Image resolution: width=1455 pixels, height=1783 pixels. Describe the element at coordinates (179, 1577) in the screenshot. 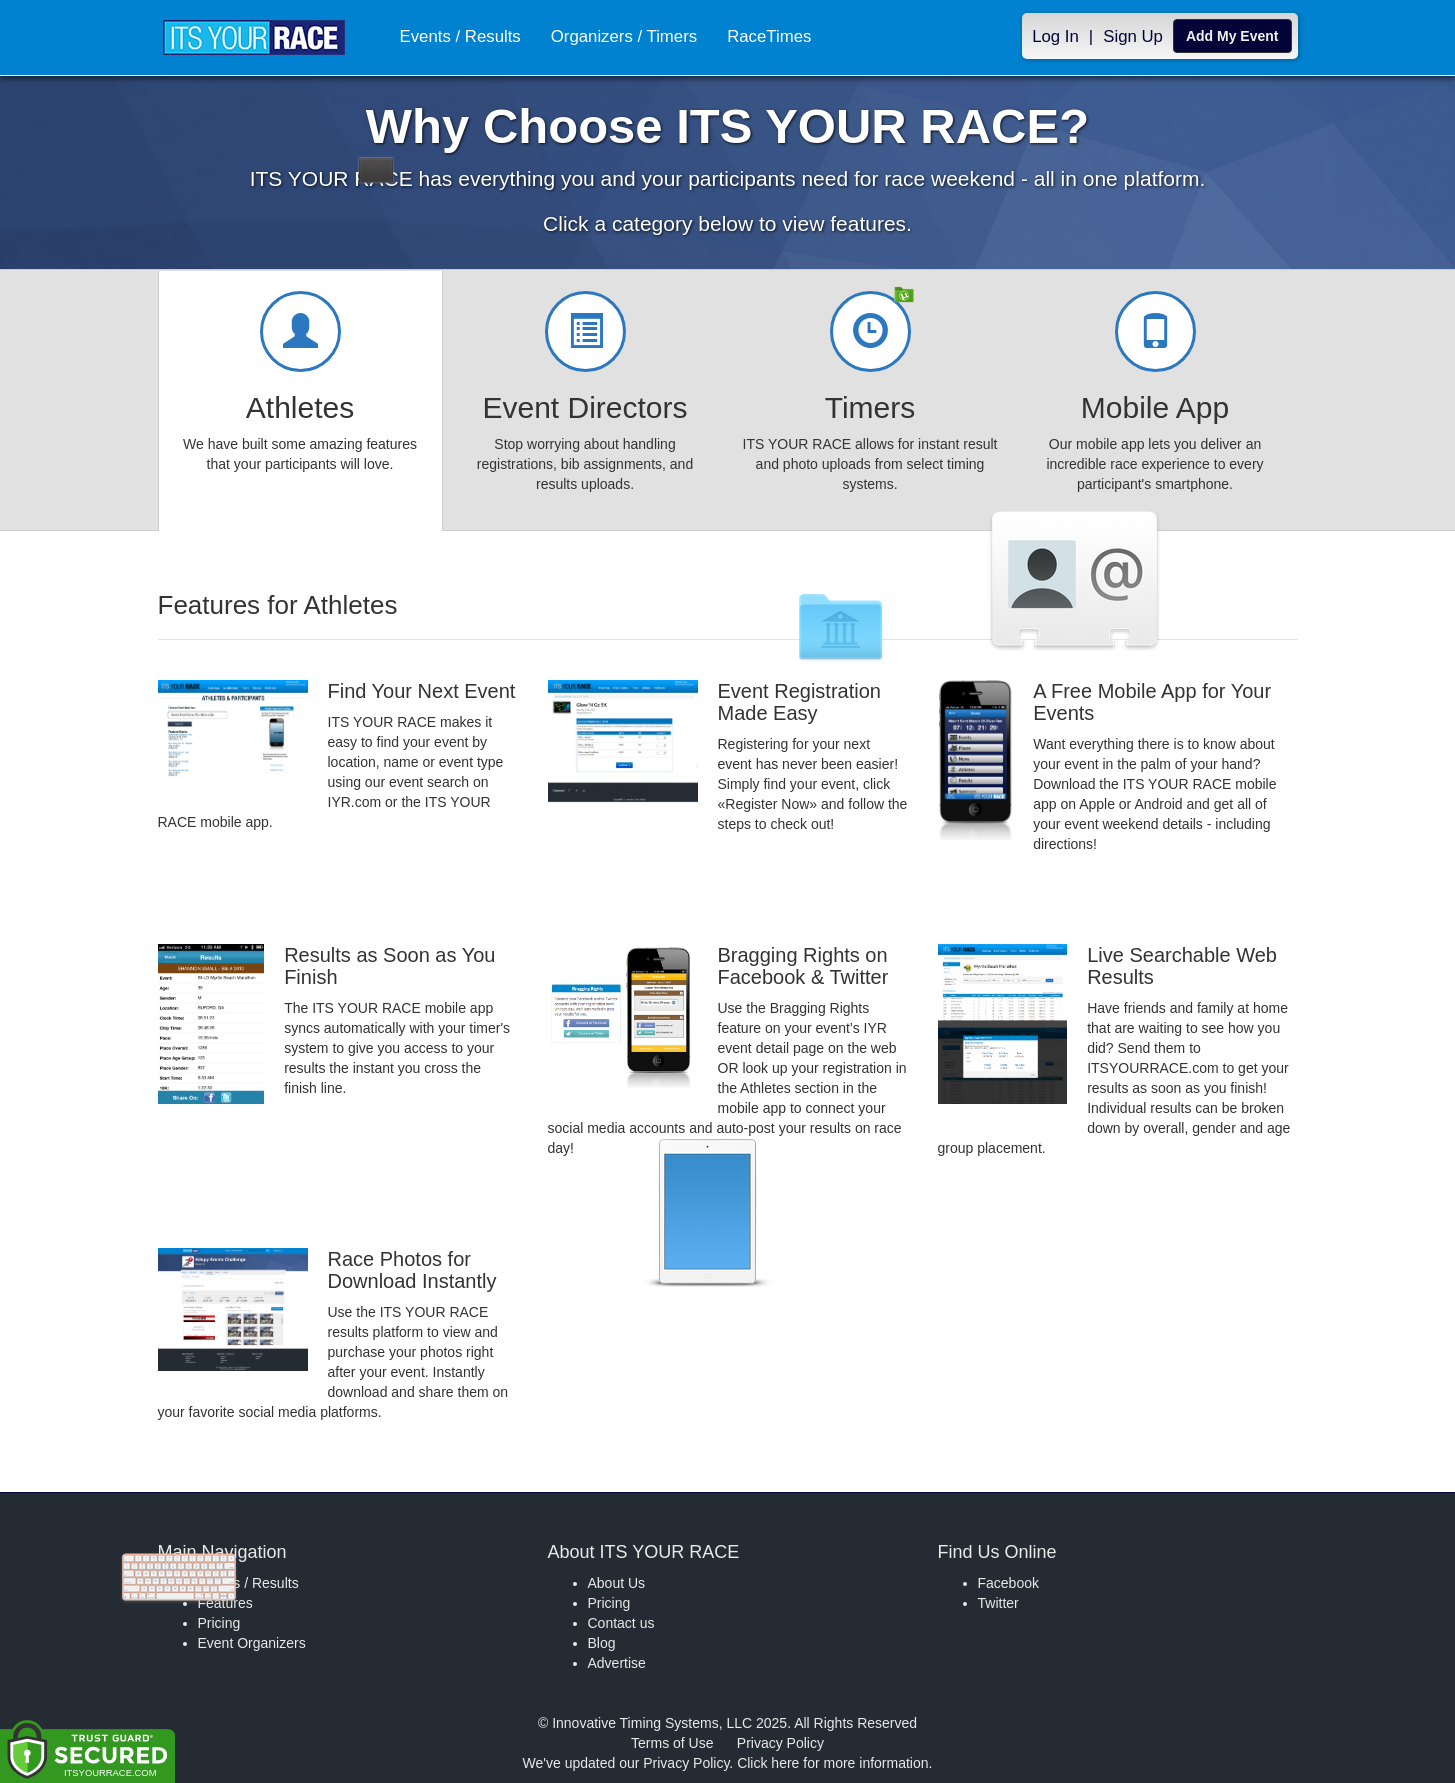

I see `connect a bluetooth keyboard` at that location.